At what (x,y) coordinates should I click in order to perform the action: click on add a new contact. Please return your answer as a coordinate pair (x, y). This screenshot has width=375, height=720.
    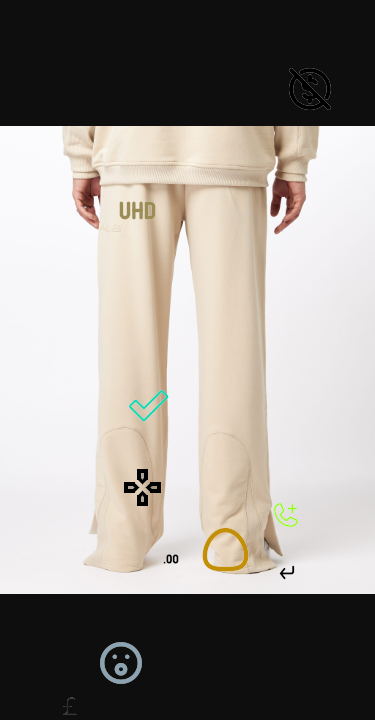
    Looking at the image, I should click on (286, 514).